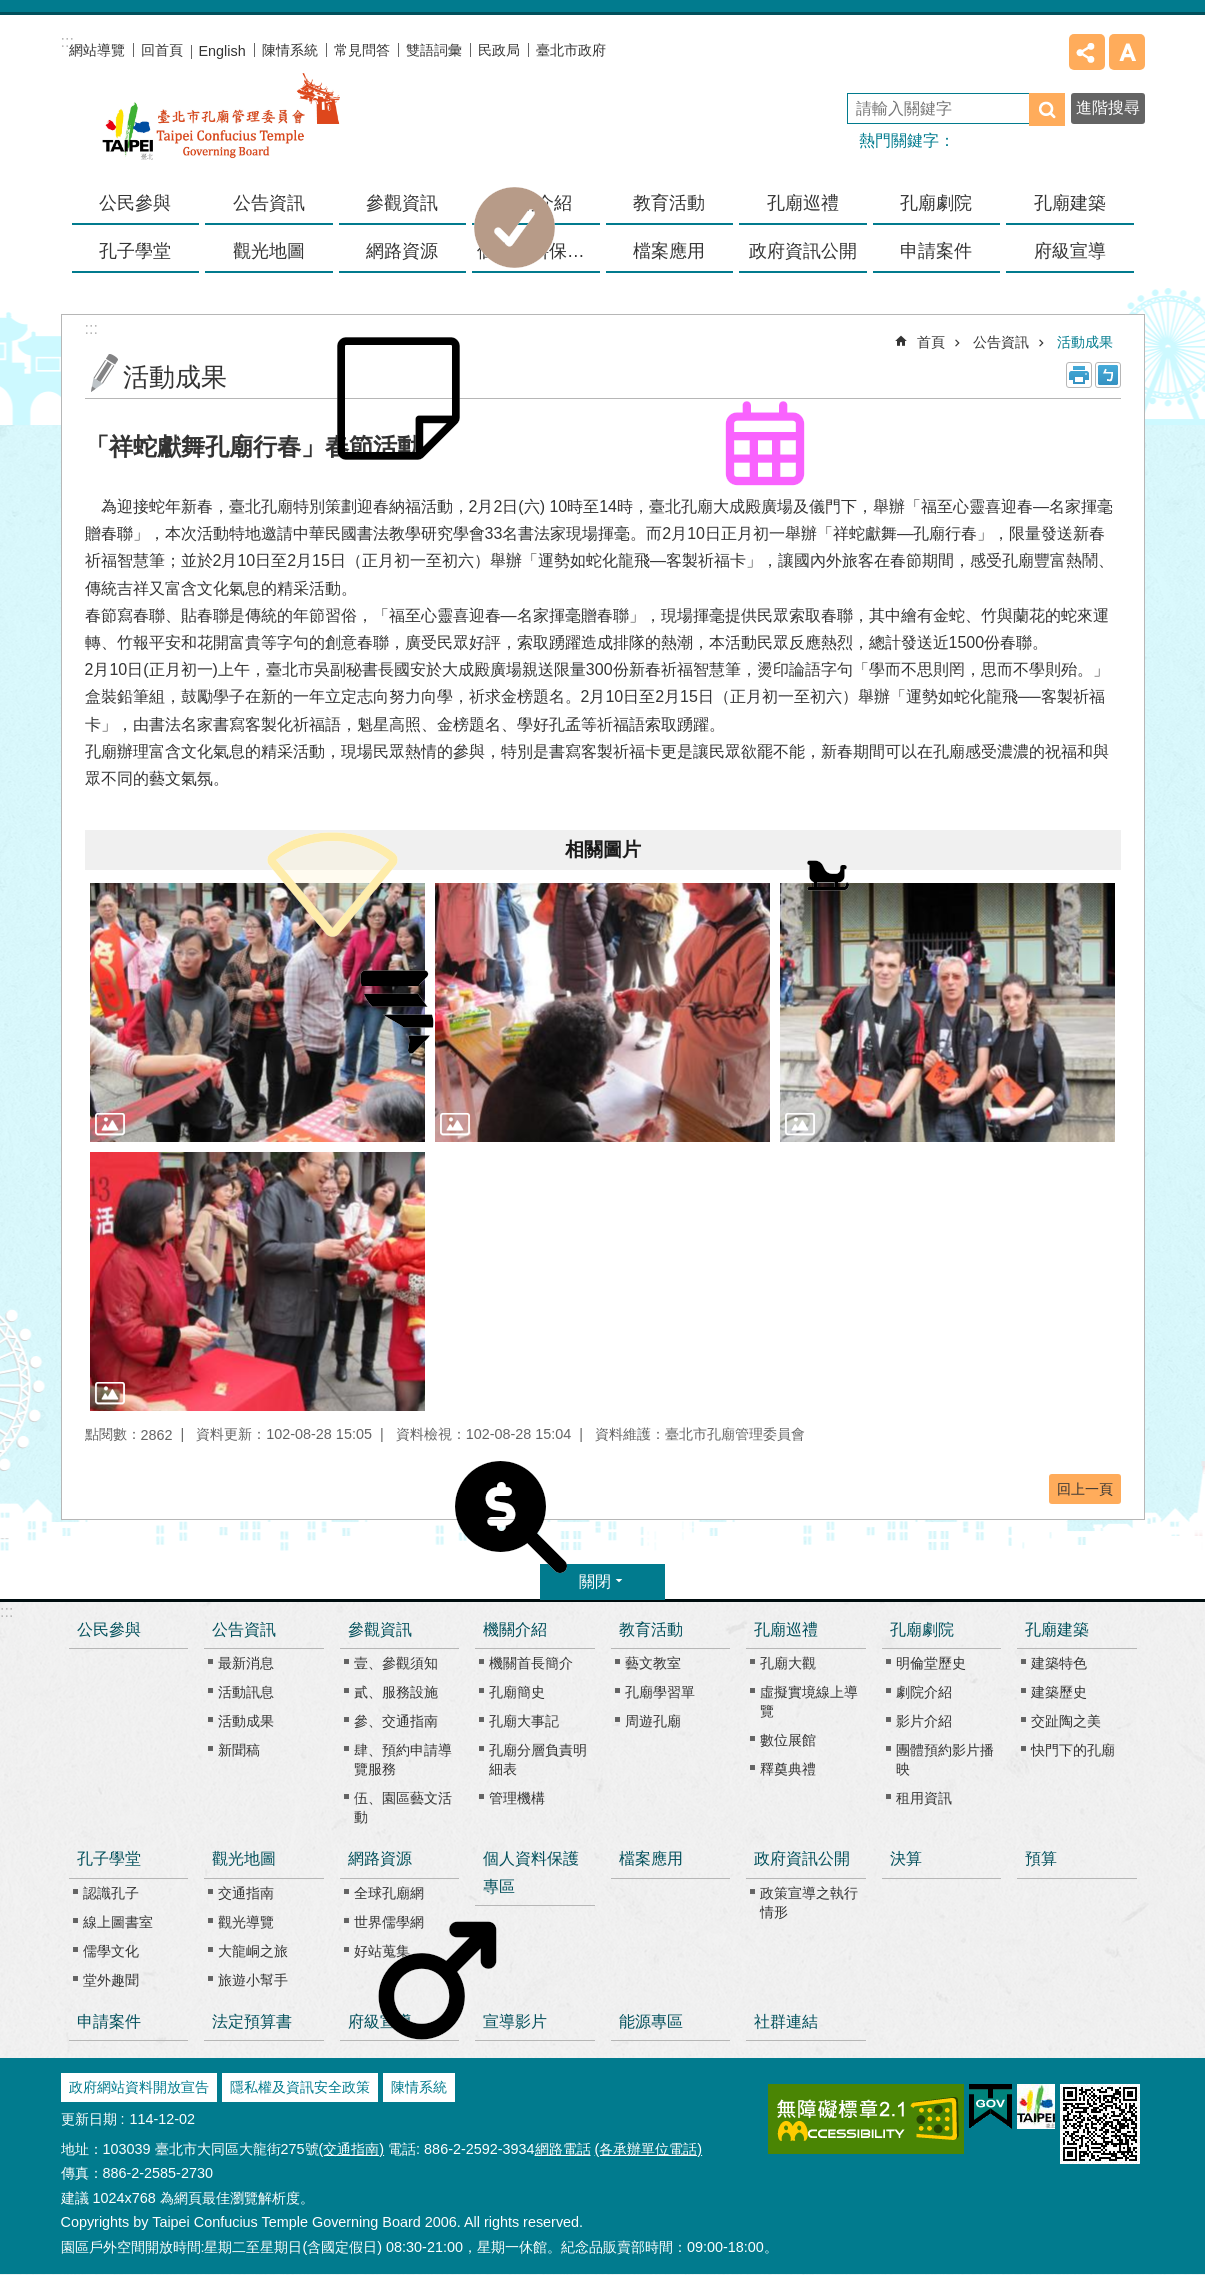 This screenshot has height=2275, width=1205. Describe the element at coordinates (398, 398) in the screenshot. I see `create a new note` at that location.